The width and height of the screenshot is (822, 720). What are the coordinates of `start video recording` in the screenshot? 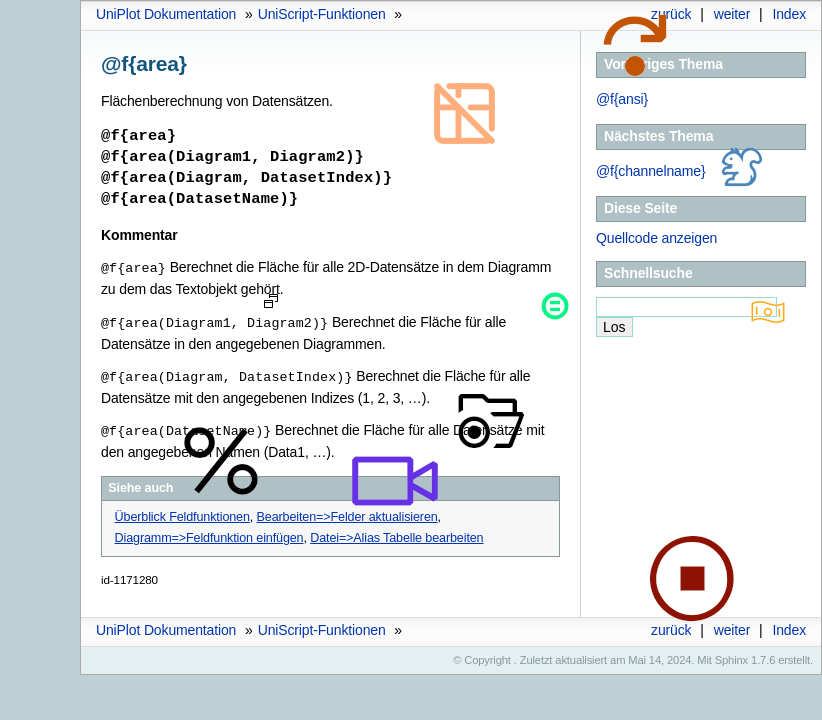 It's located at (395, 481).